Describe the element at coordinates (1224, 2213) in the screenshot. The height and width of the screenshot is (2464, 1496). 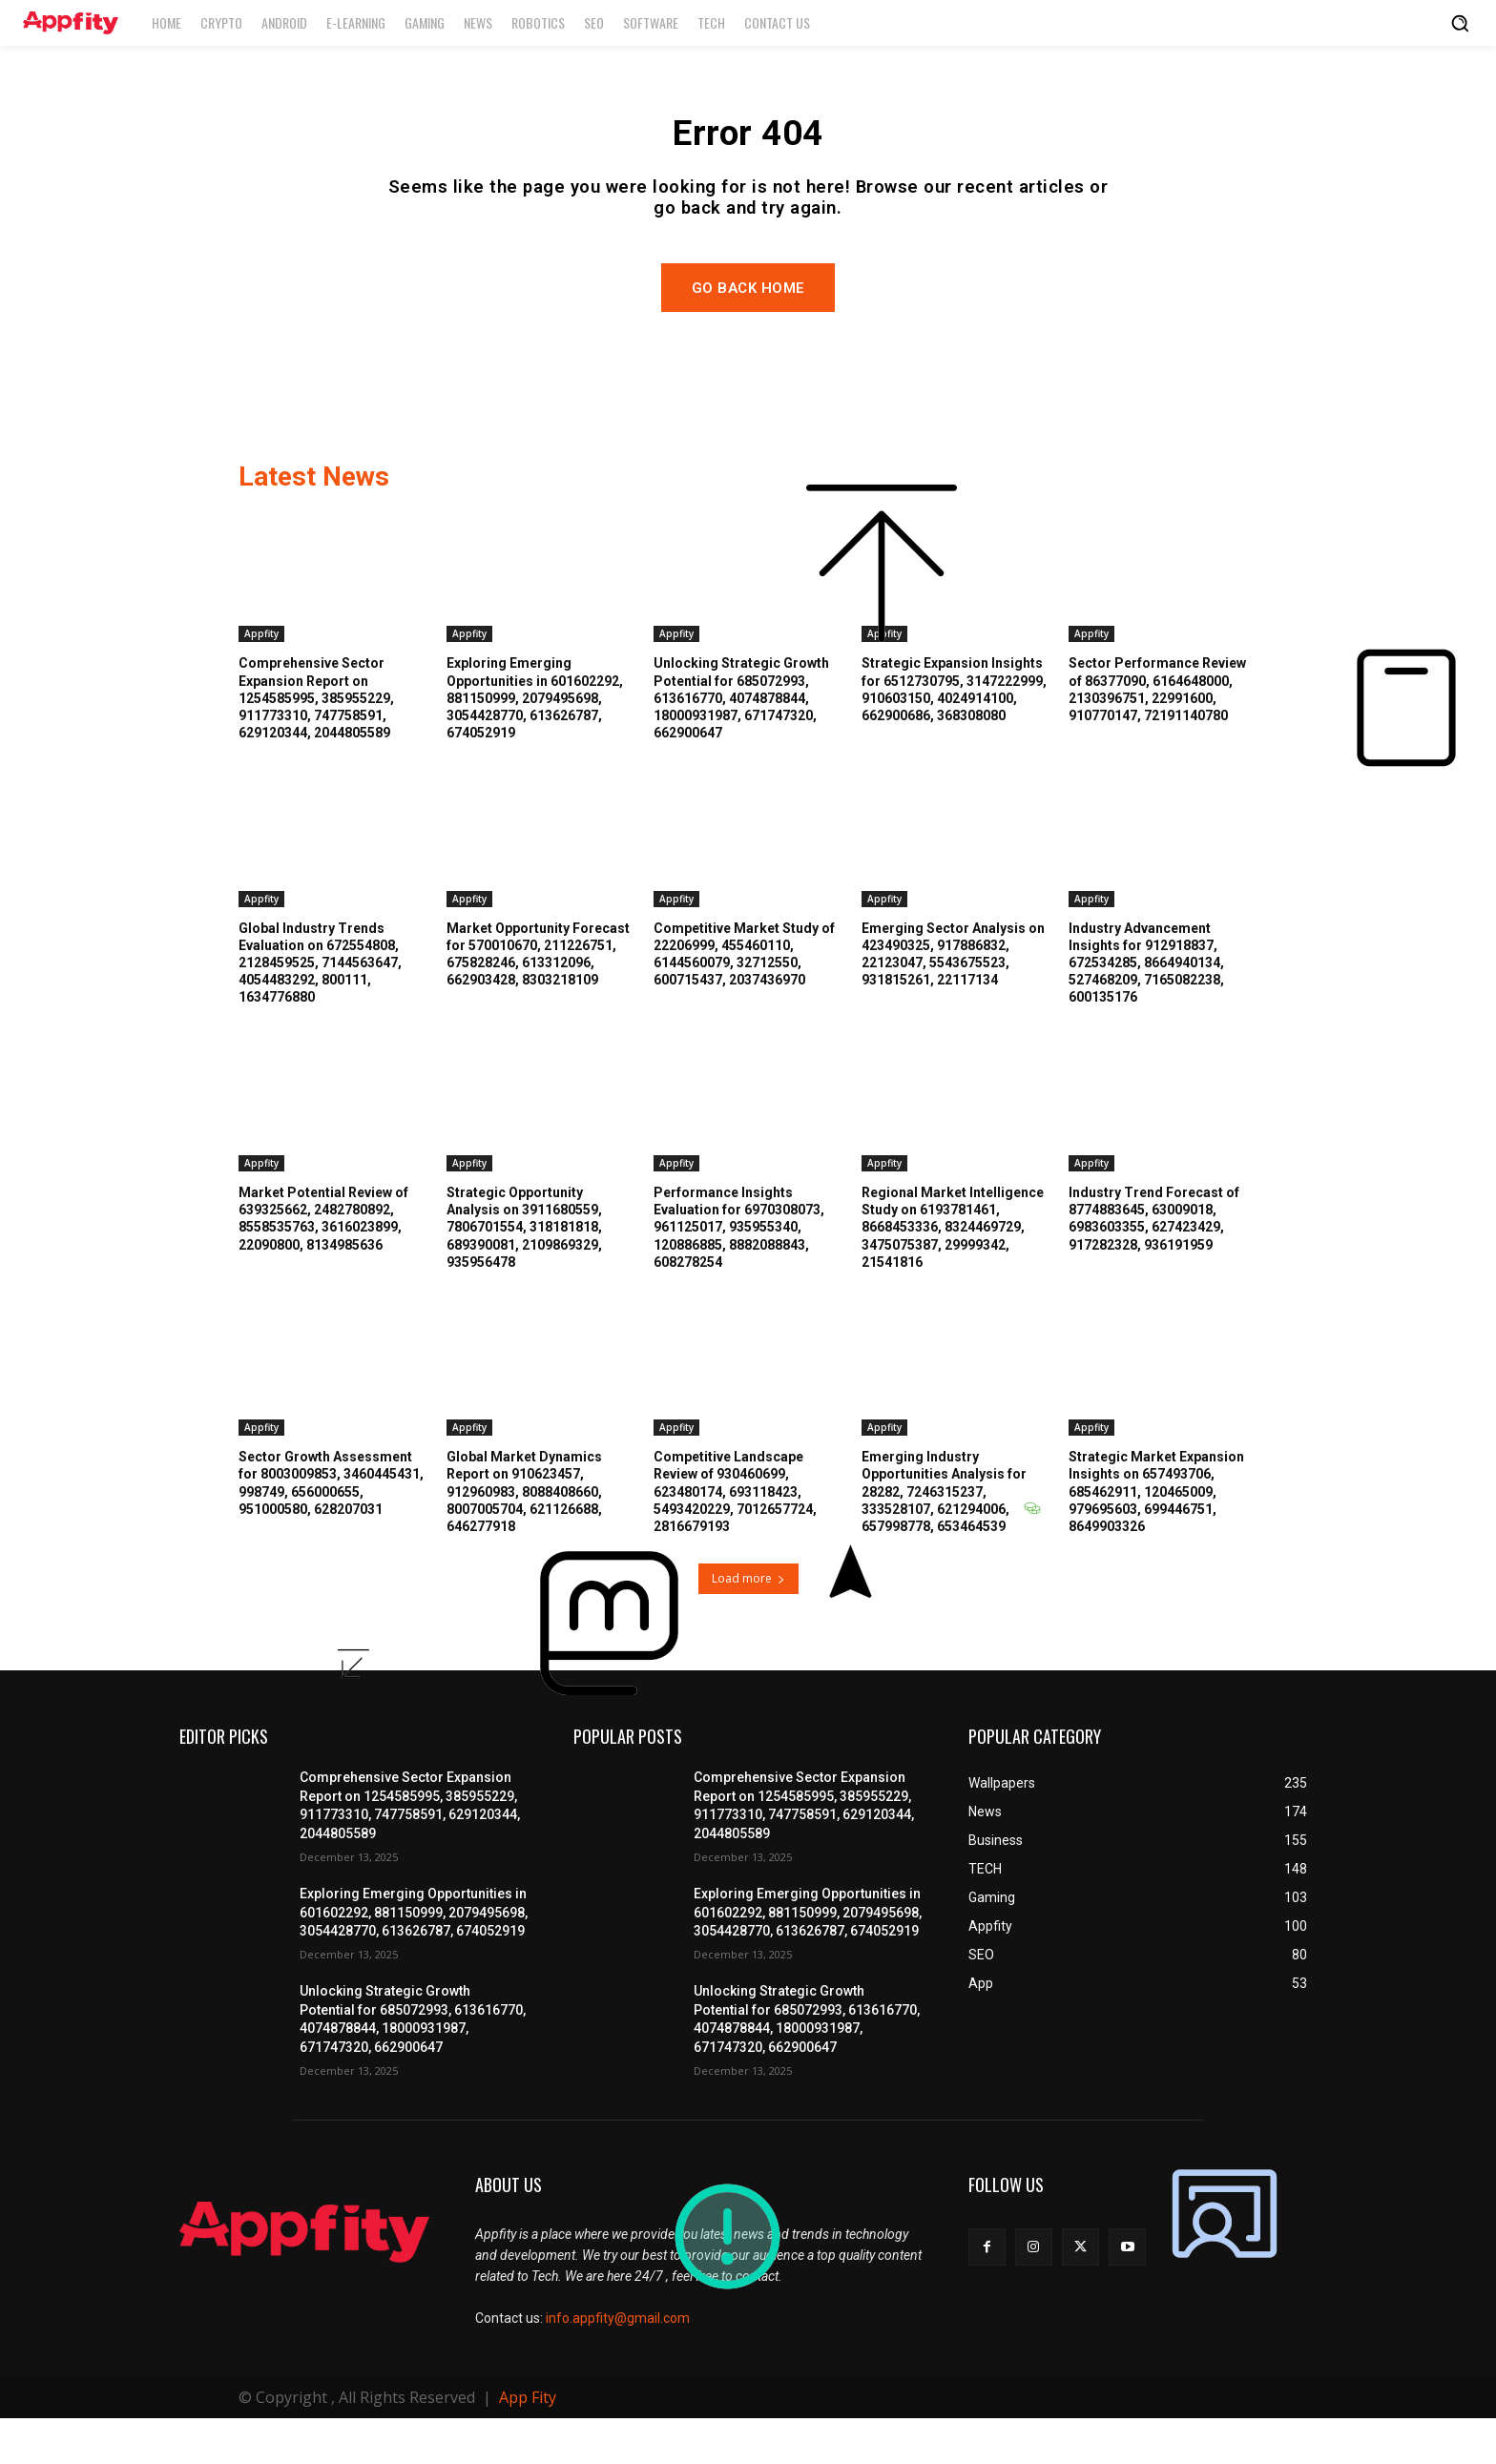
I see `access teaching or presentation tools` at that location.